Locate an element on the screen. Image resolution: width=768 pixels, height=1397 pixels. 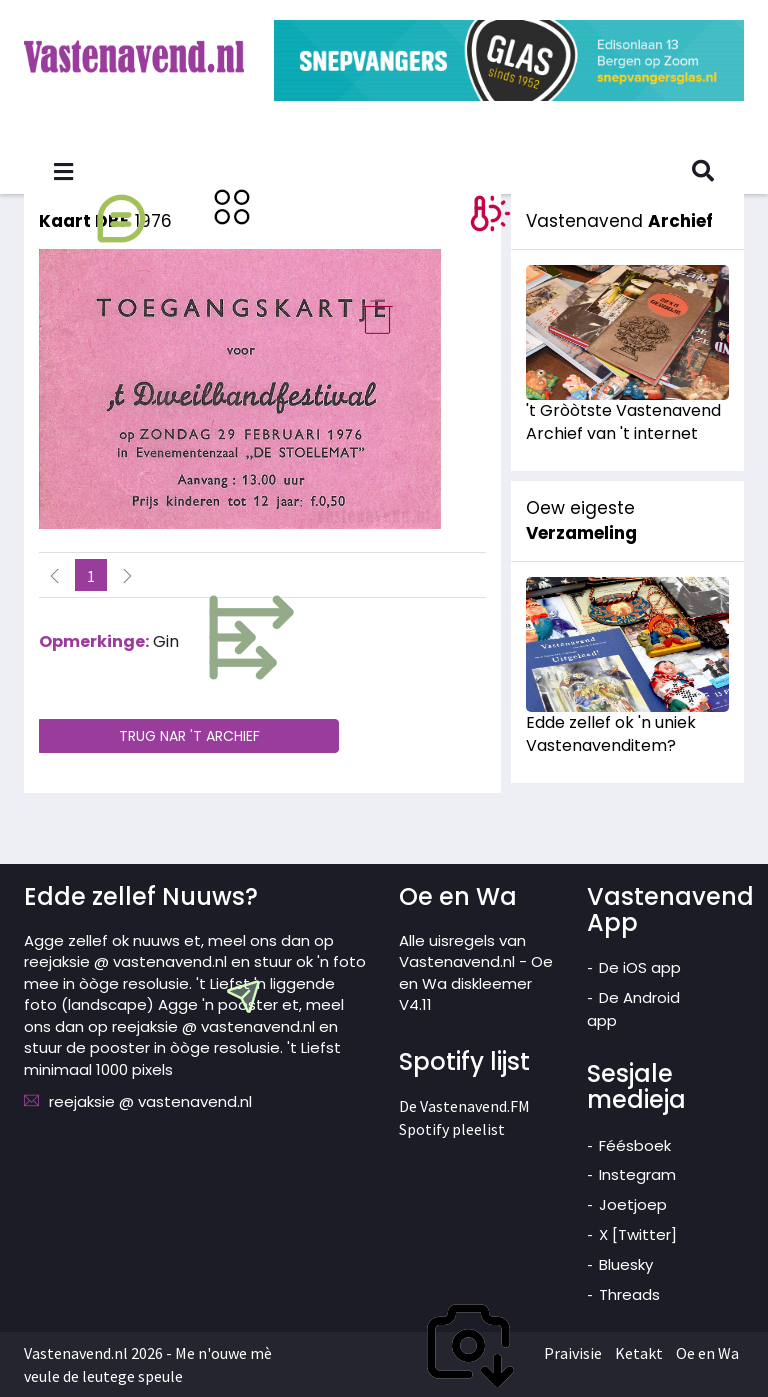
view current outdoor temperature is located at coordinates (490, 213).